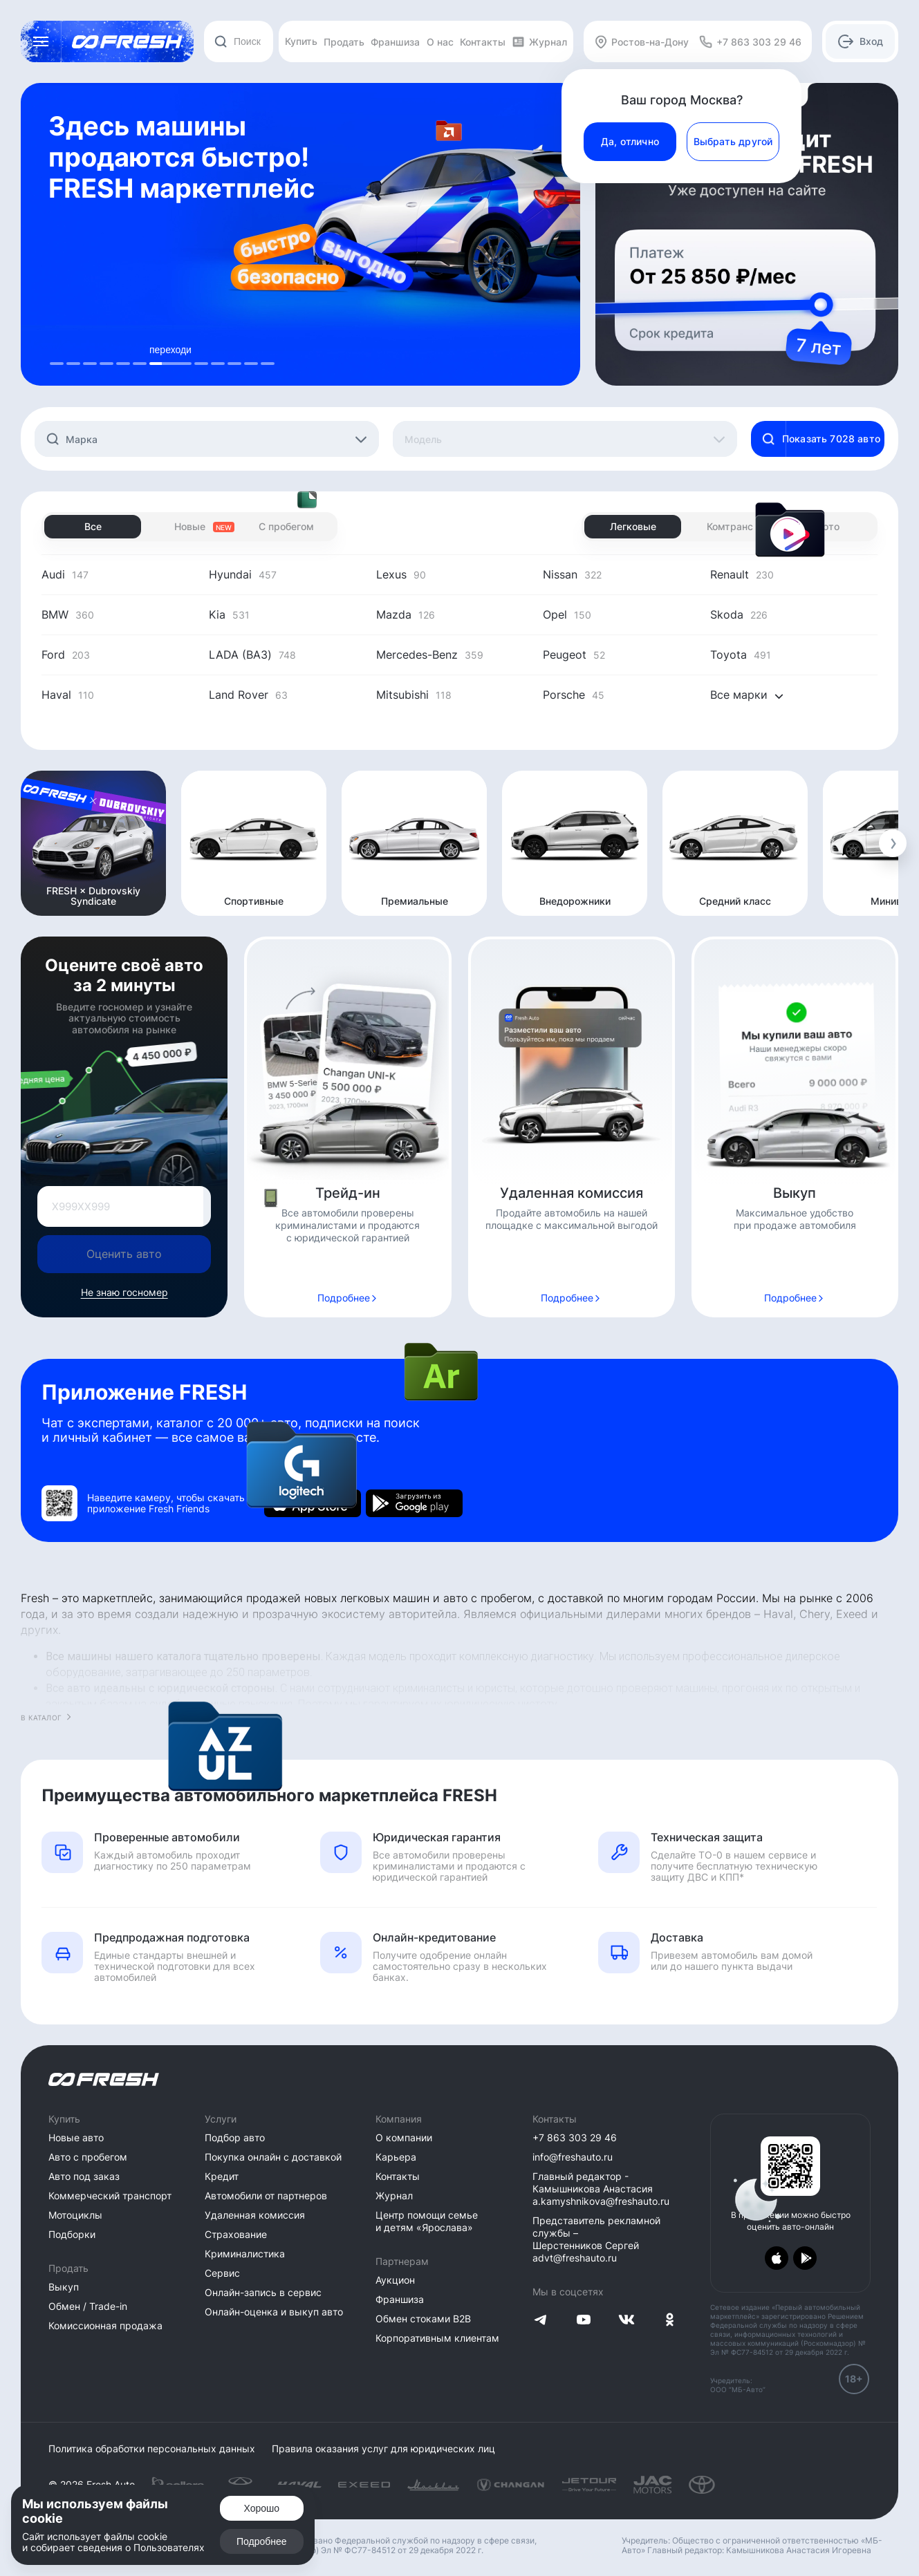 The width and height of the screenshot is (919, 2576). Describe the element at coordinates (756, 2199) in the screenshot. I see `indicates clear night weather conditions` at that location.